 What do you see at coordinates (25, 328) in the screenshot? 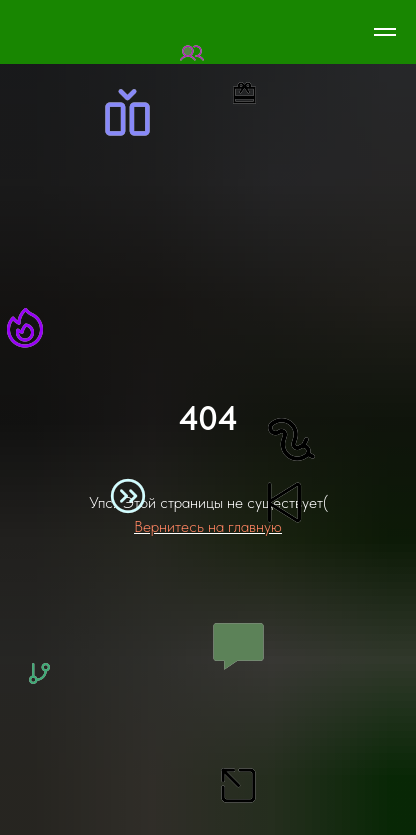
I see `indicates trending or popular content` at bounding box center [25, 328].